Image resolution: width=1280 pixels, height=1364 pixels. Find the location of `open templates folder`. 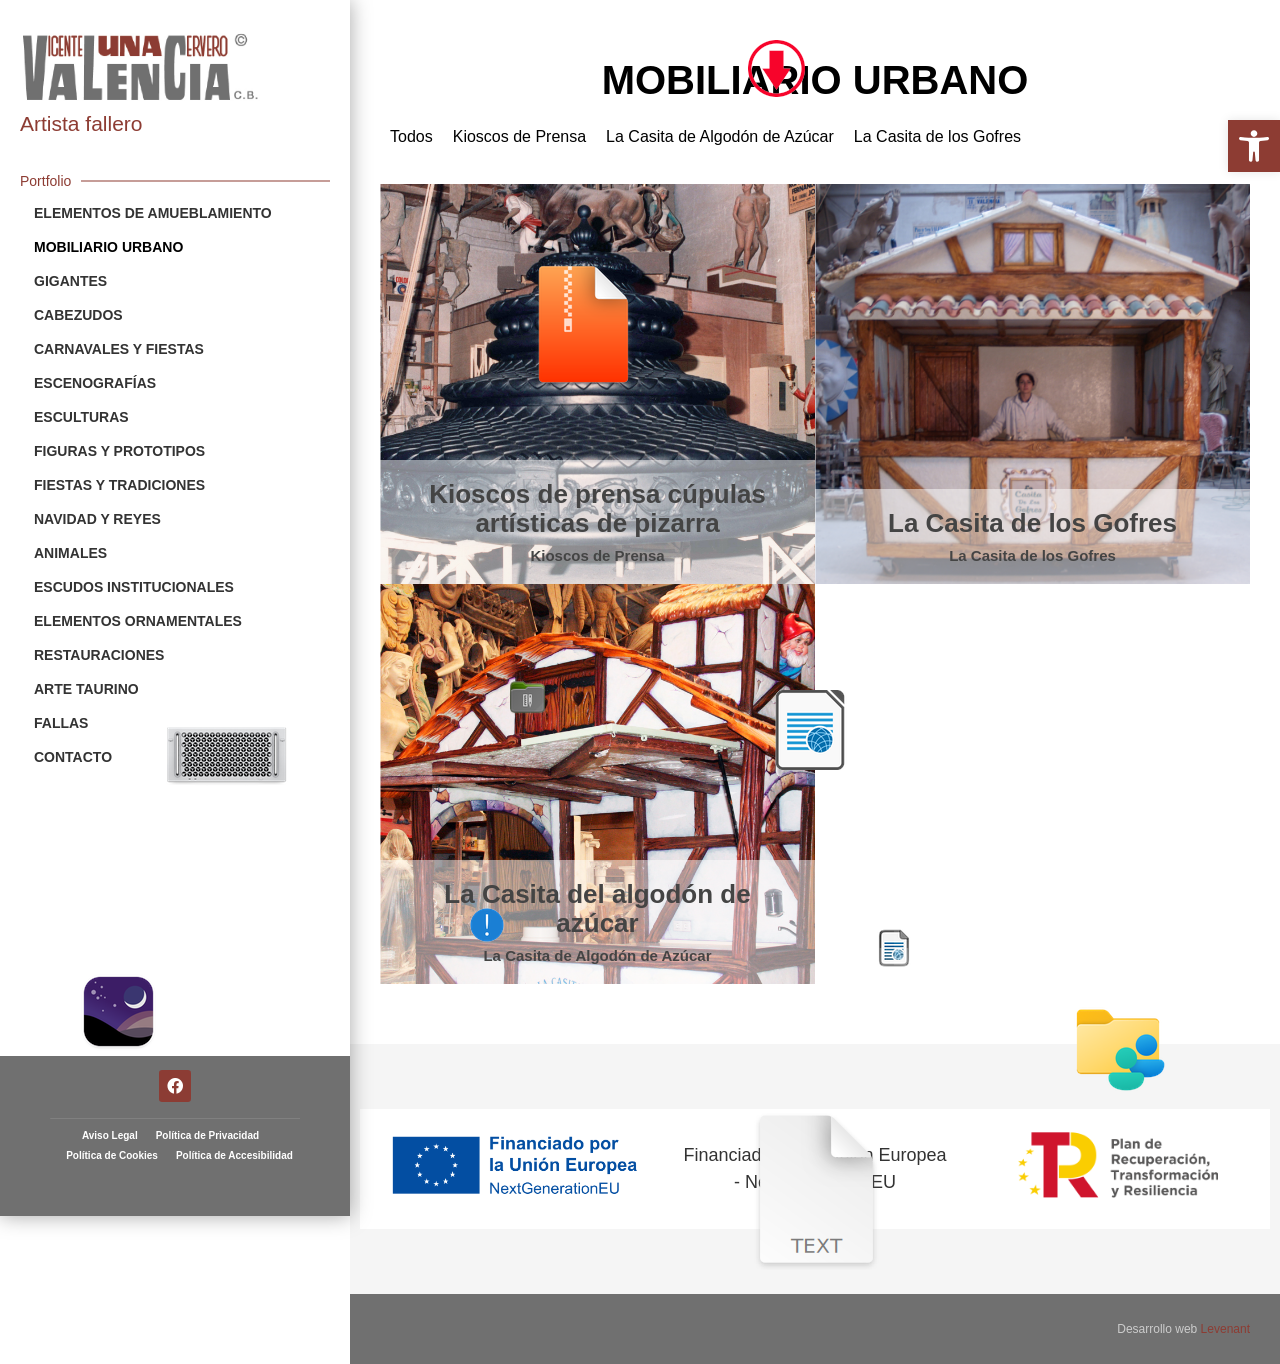

open templates folder is located at coordinates (527, 696).